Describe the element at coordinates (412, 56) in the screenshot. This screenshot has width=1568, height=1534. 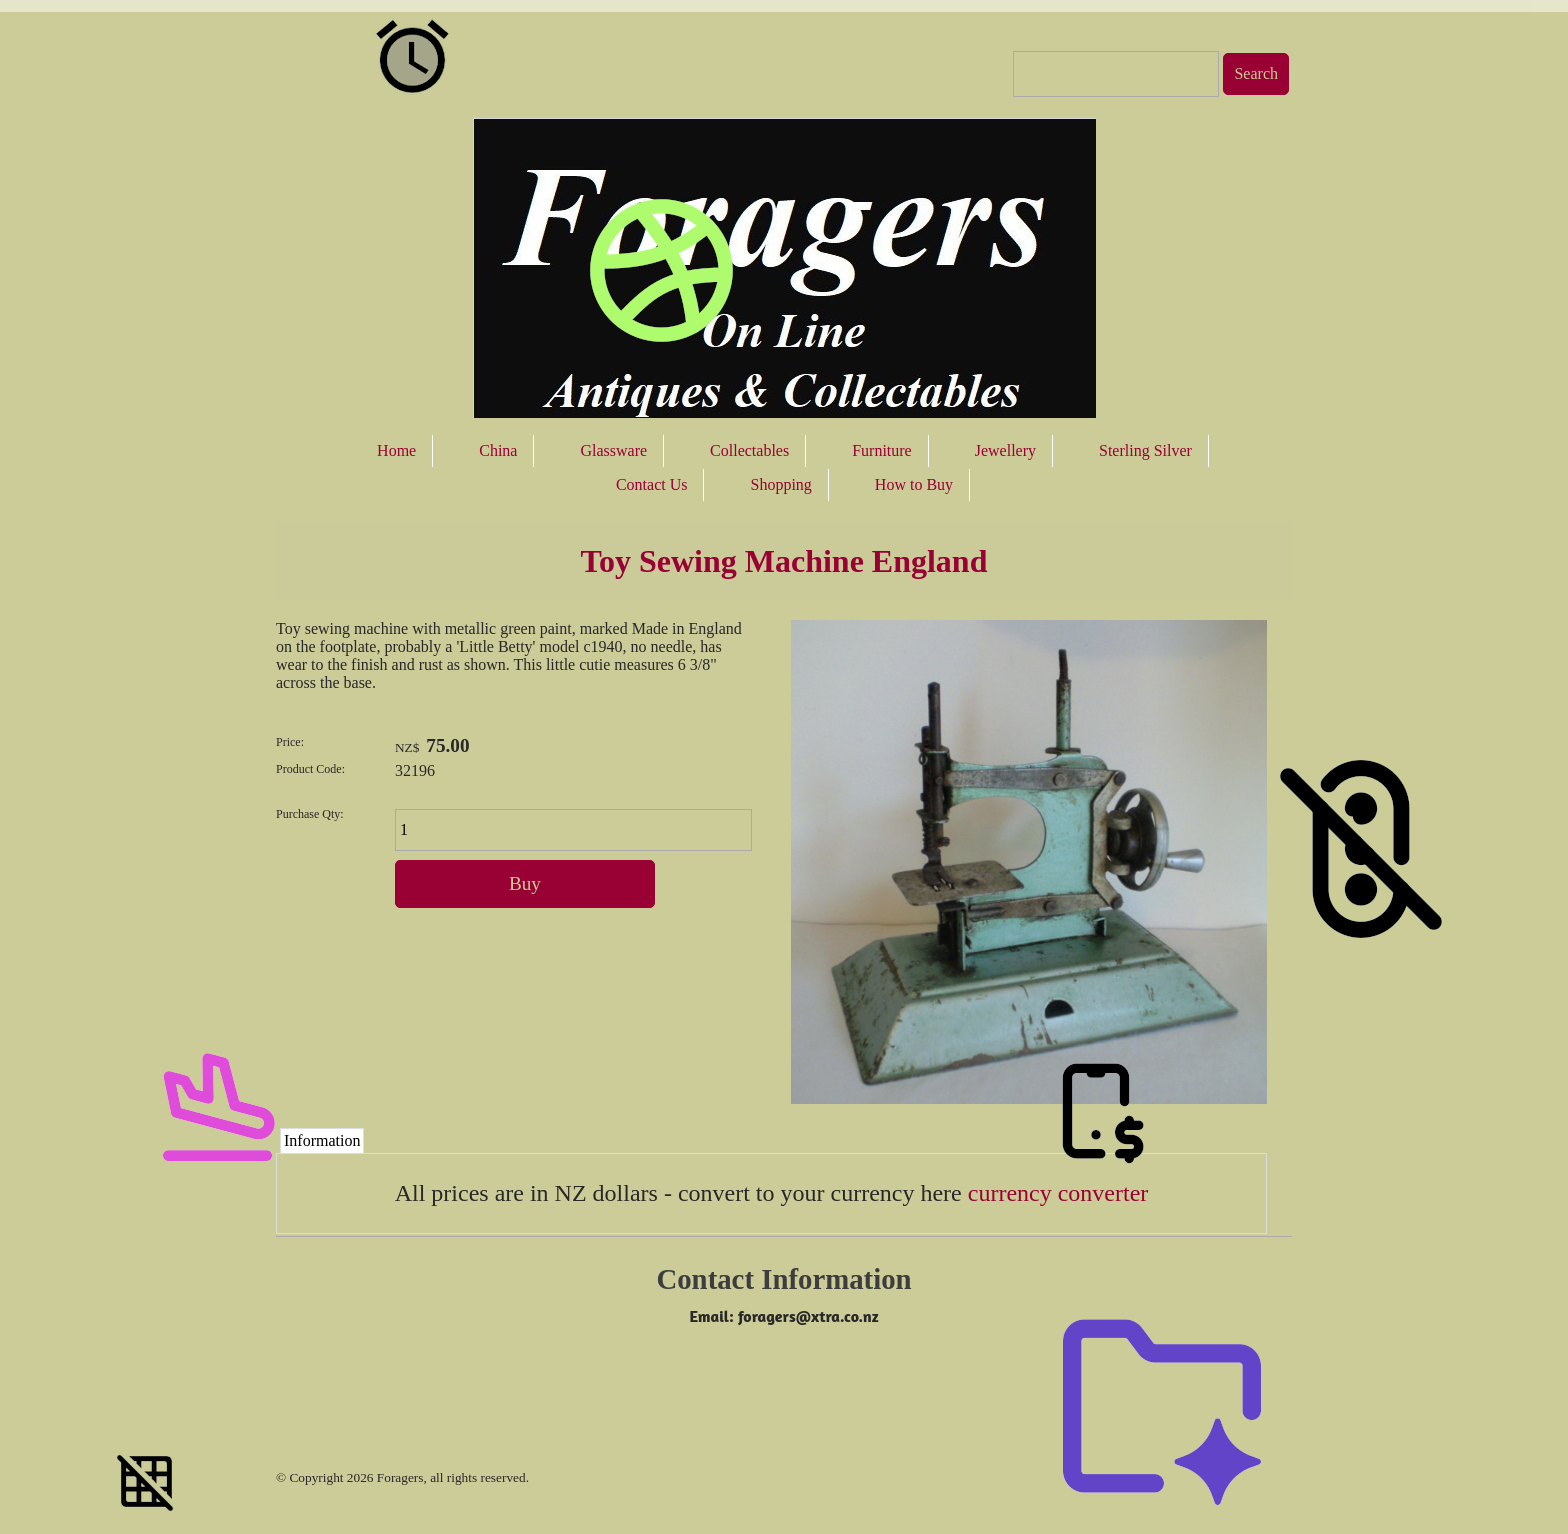
I see `view and manage alarms` at that location.